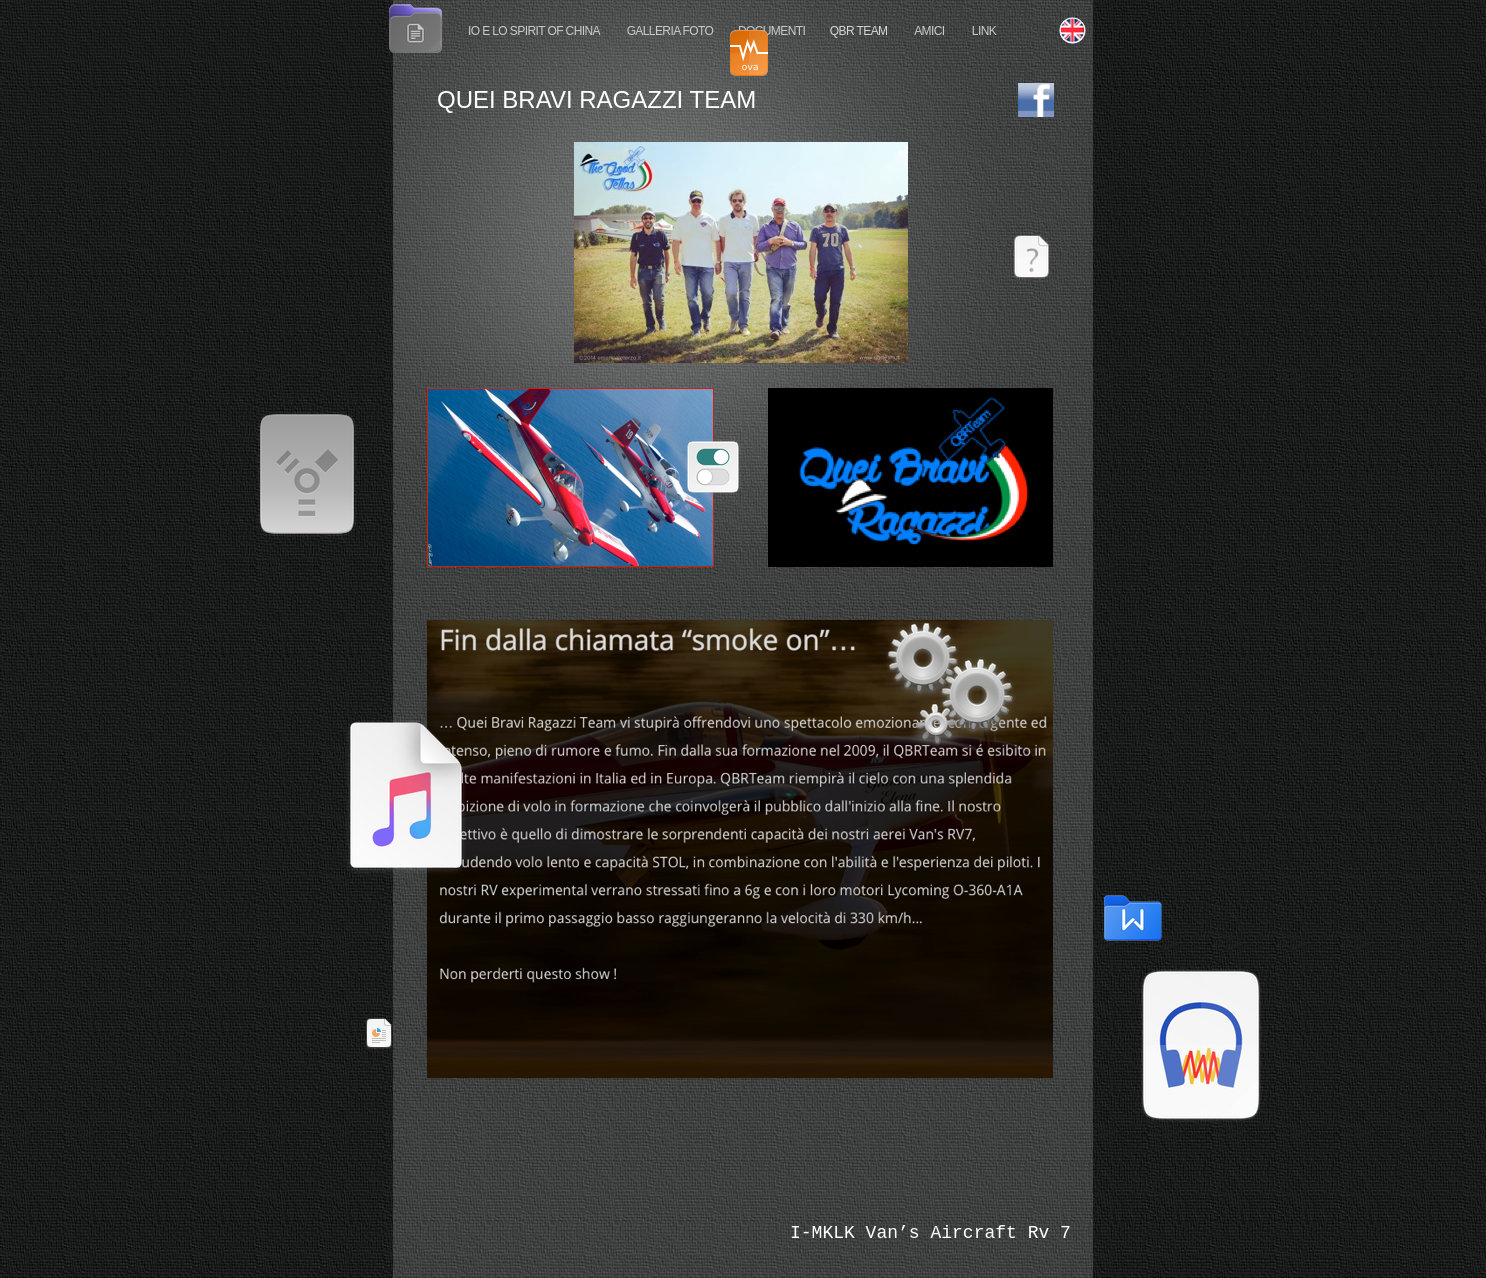 This screenshot has width=1486, height=1278. What do you see at coordinates (749, 53) in the screenshot?
I see `VirtualBox appliance file (.ova format)` at bounding box center [749, 53].